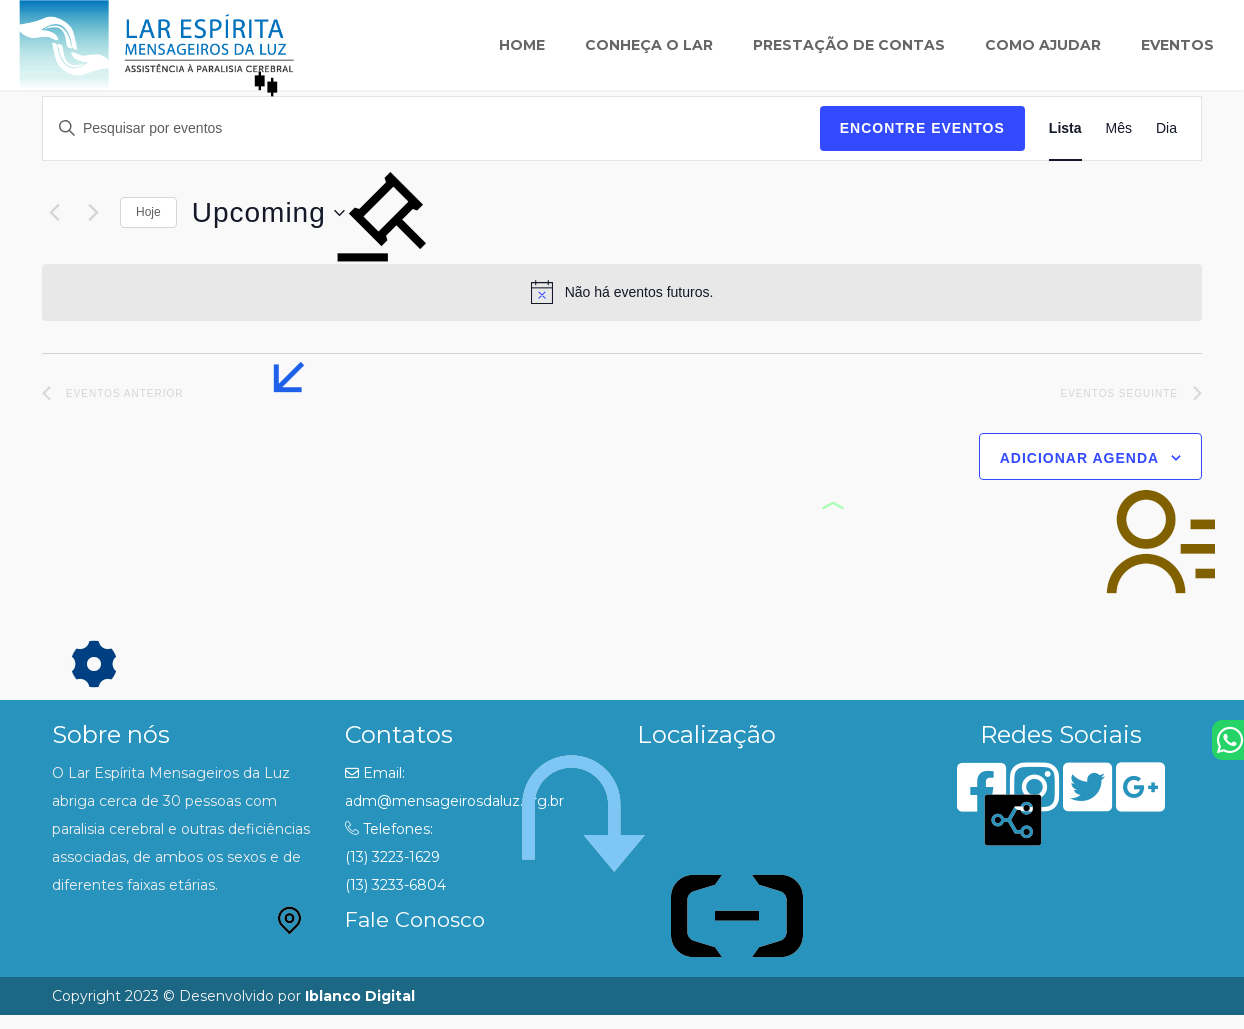 Image resolution: width=1244 pixels, height=1029 pixels. Describe the element at coordinates (833, 506) in the screenshot. I see `scroll to top of page` at that location.